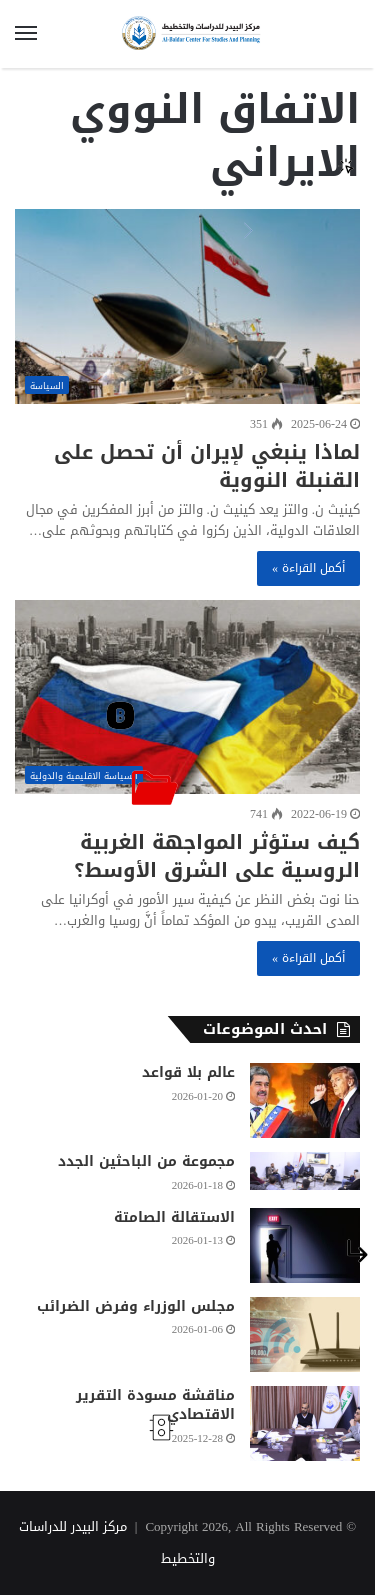 The height and width of the screenshot is (1595, 375). I want to click on navigate to the next item or page, so click(247, 230).